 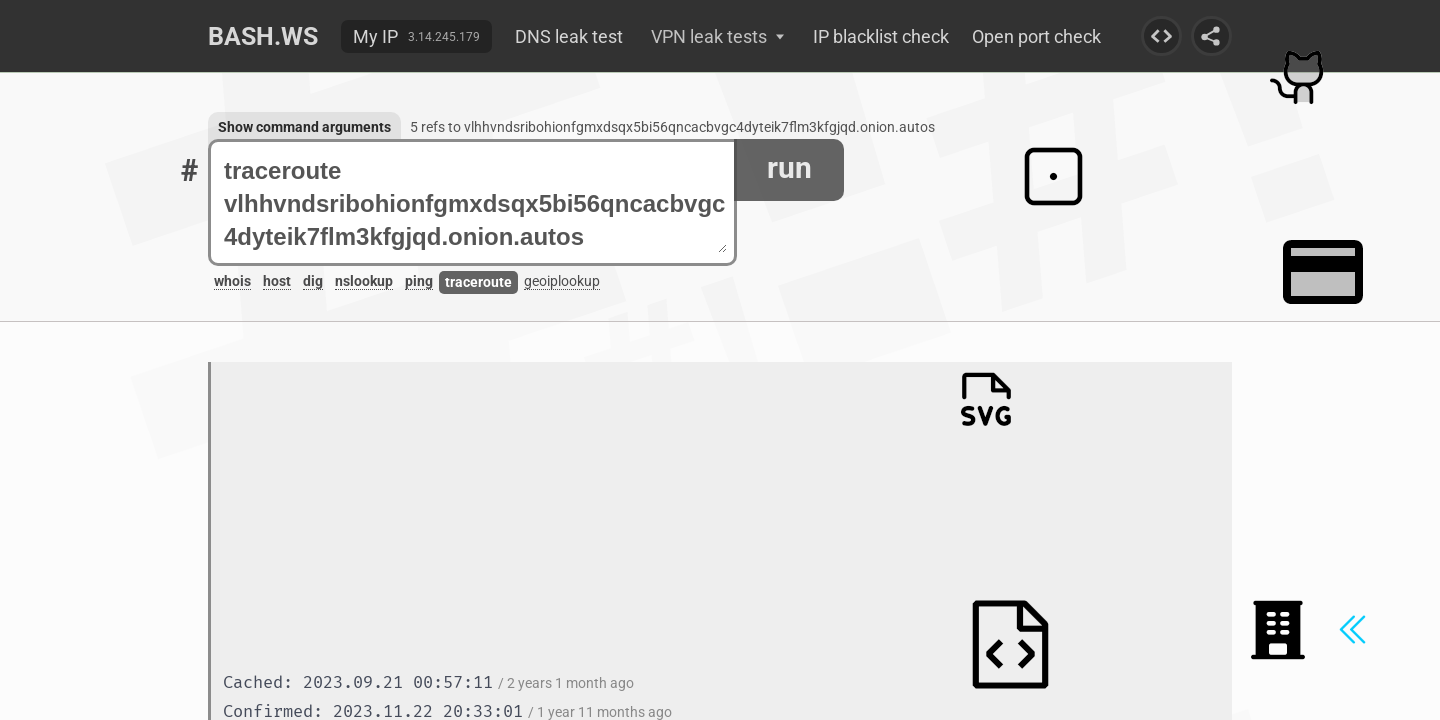 What do you see at coordinates (986, 401) in the screenshot?
I see `open an SVG file` at bounding box center [986, 401].